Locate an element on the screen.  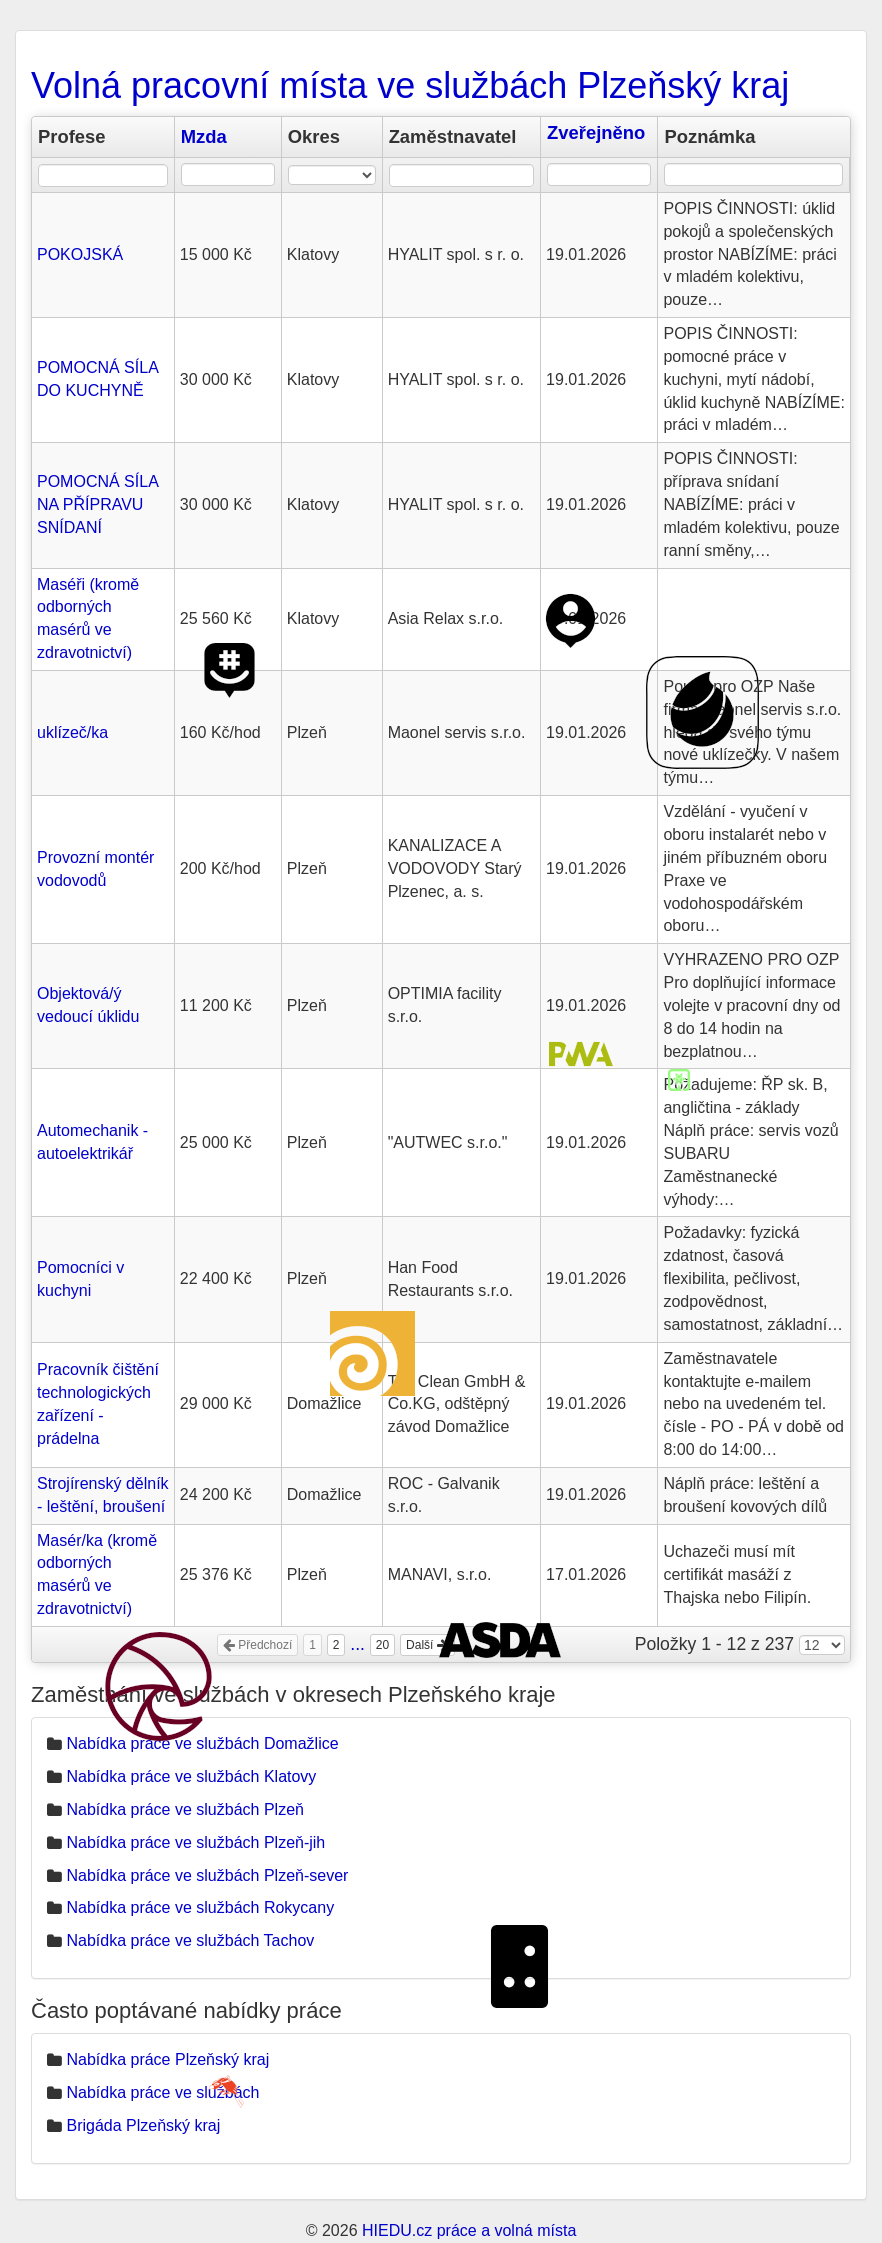
progressive web app logo is located at coordinates (581, 1054).